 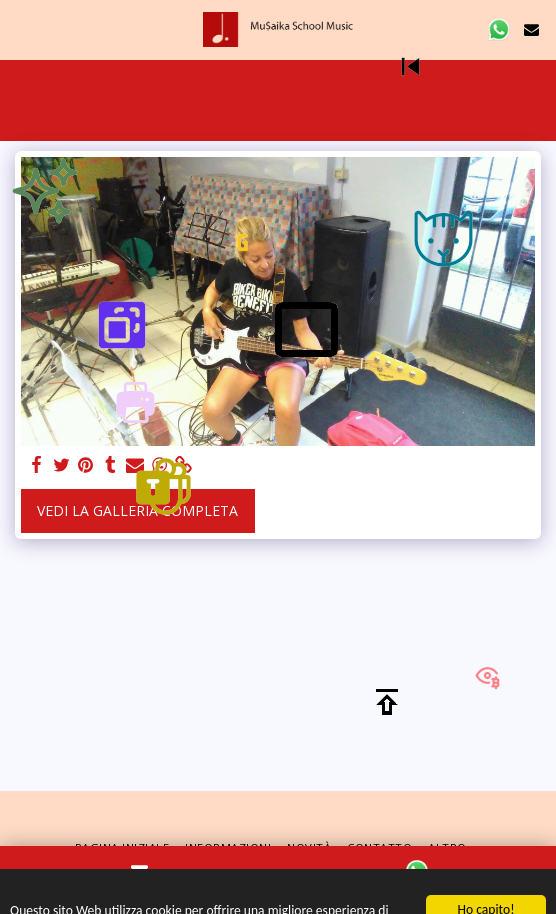 What do you see at coordinates (242, 242) in the screenshot?
I see `indicates GPRS/2G network connection` at bounding box center [242, 242].